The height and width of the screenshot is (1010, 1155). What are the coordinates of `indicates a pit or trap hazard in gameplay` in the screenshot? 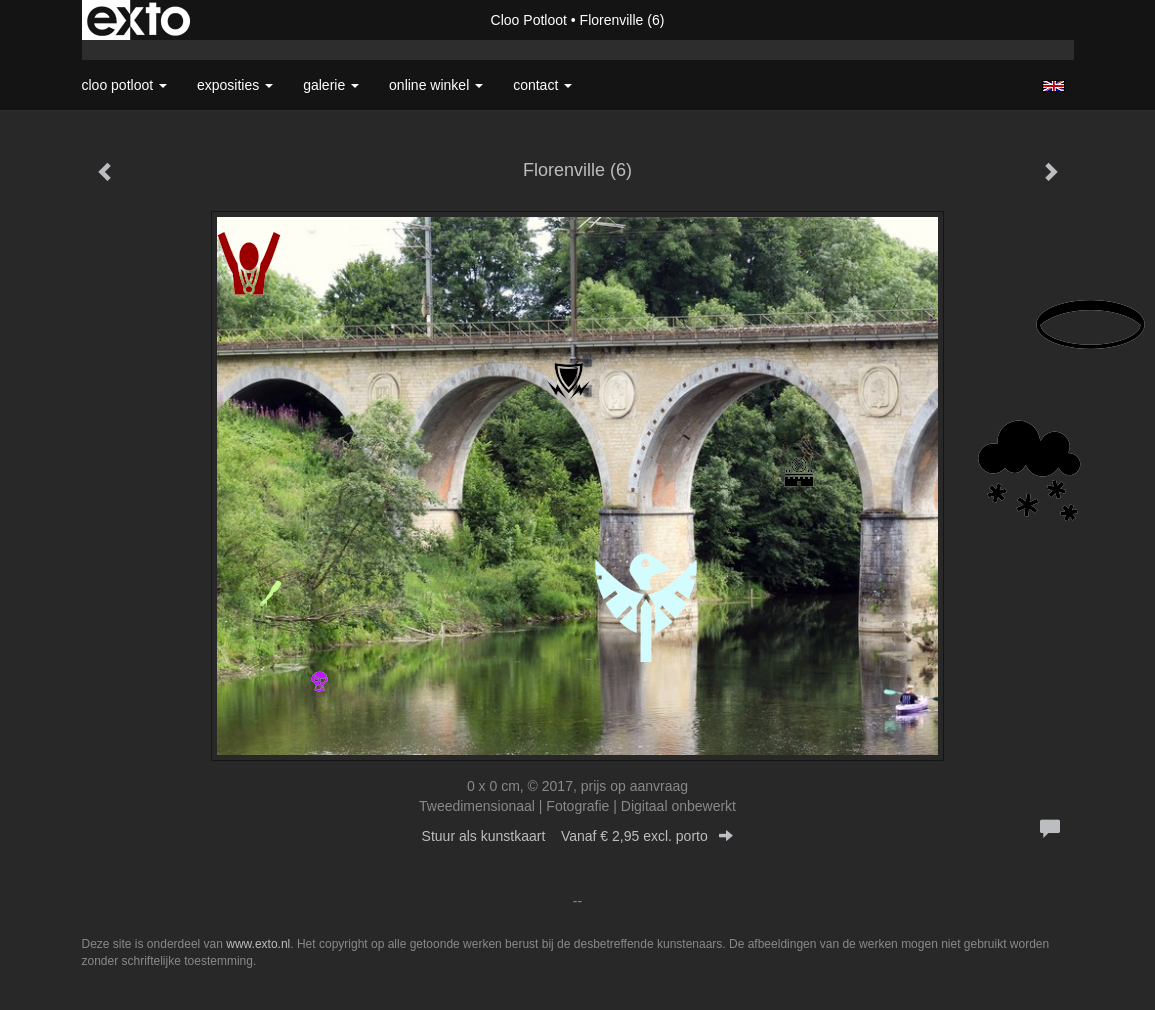 It's located at (1090, 324).